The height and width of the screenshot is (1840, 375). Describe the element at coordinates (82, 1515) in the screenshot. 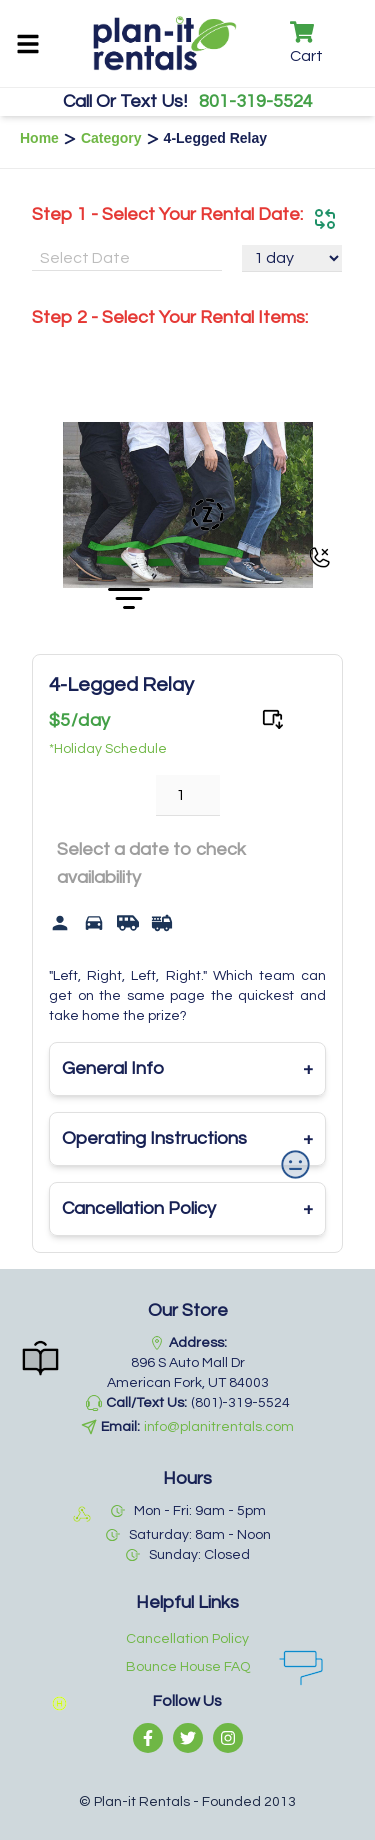

I see `configure webhook integrations` at that location.